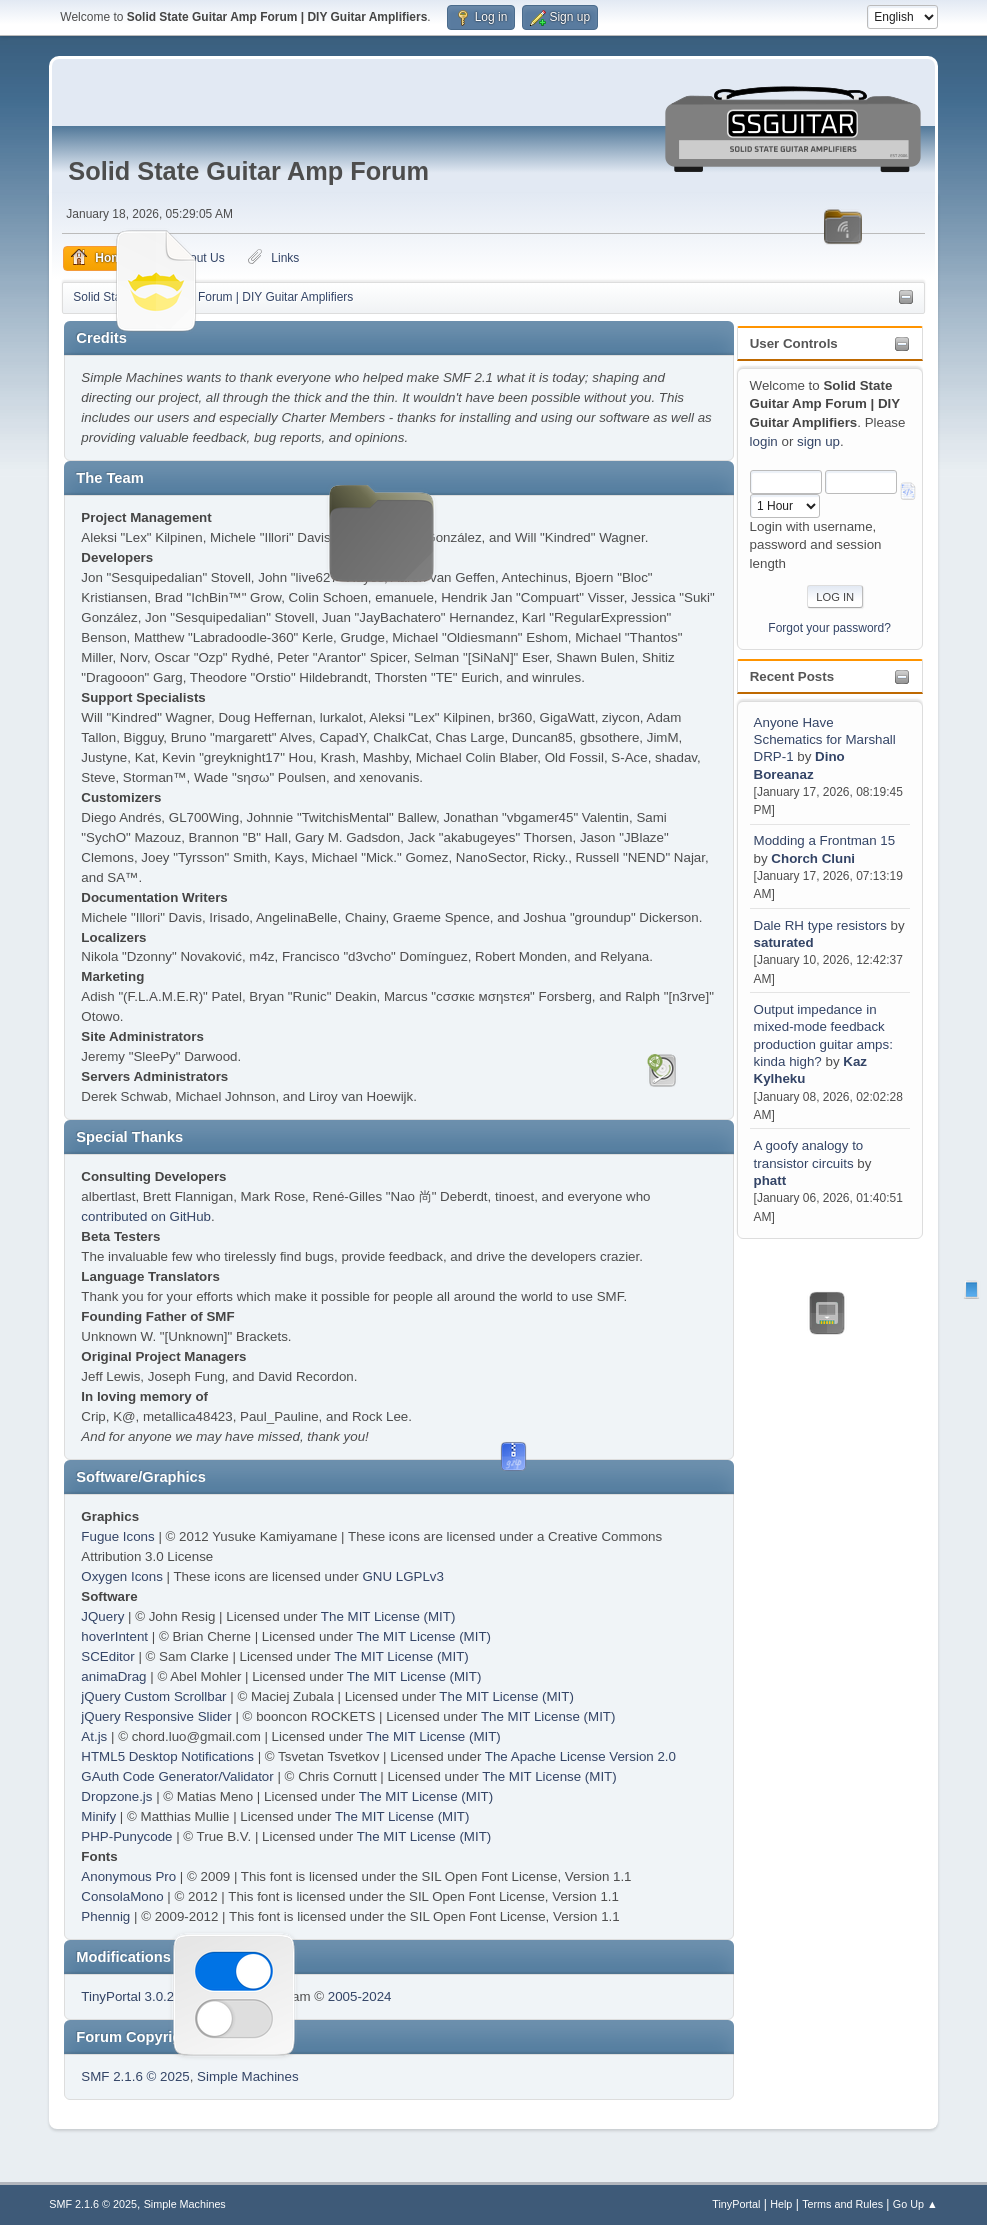  Describe the element at coordinates (381, 533) in the screenshot. I see `open a folder to view its contents` at that location.